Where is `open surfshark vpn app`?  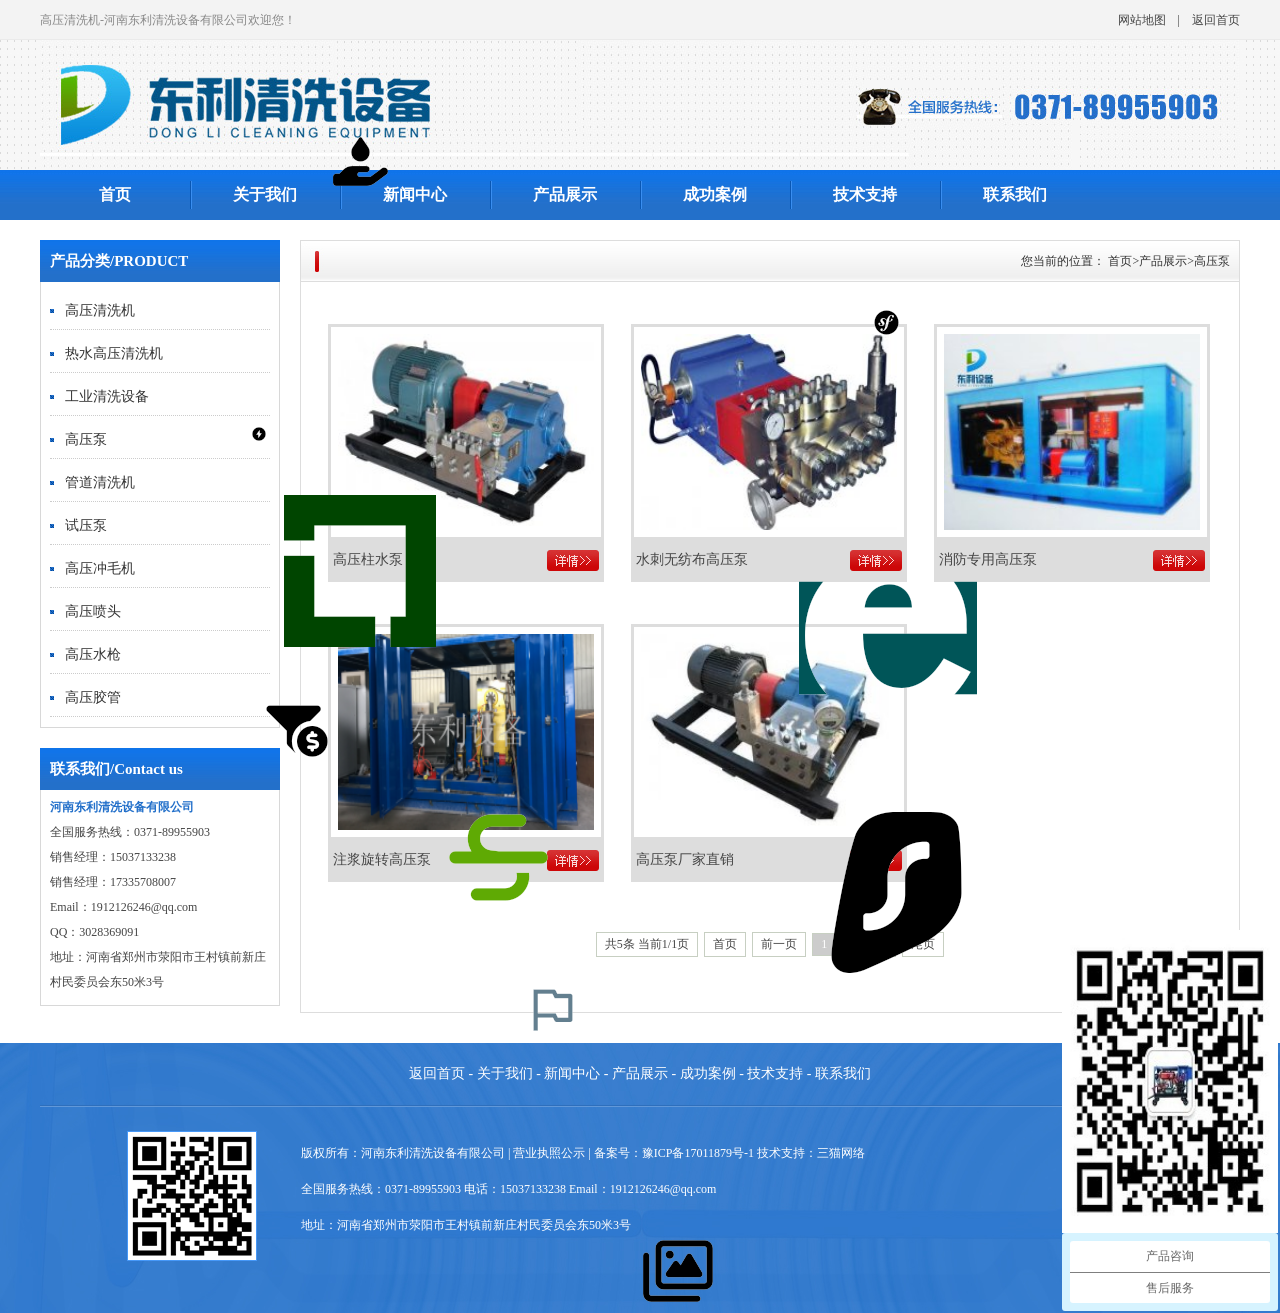
open surfshark vpn app is located at coordinates (896, 892).